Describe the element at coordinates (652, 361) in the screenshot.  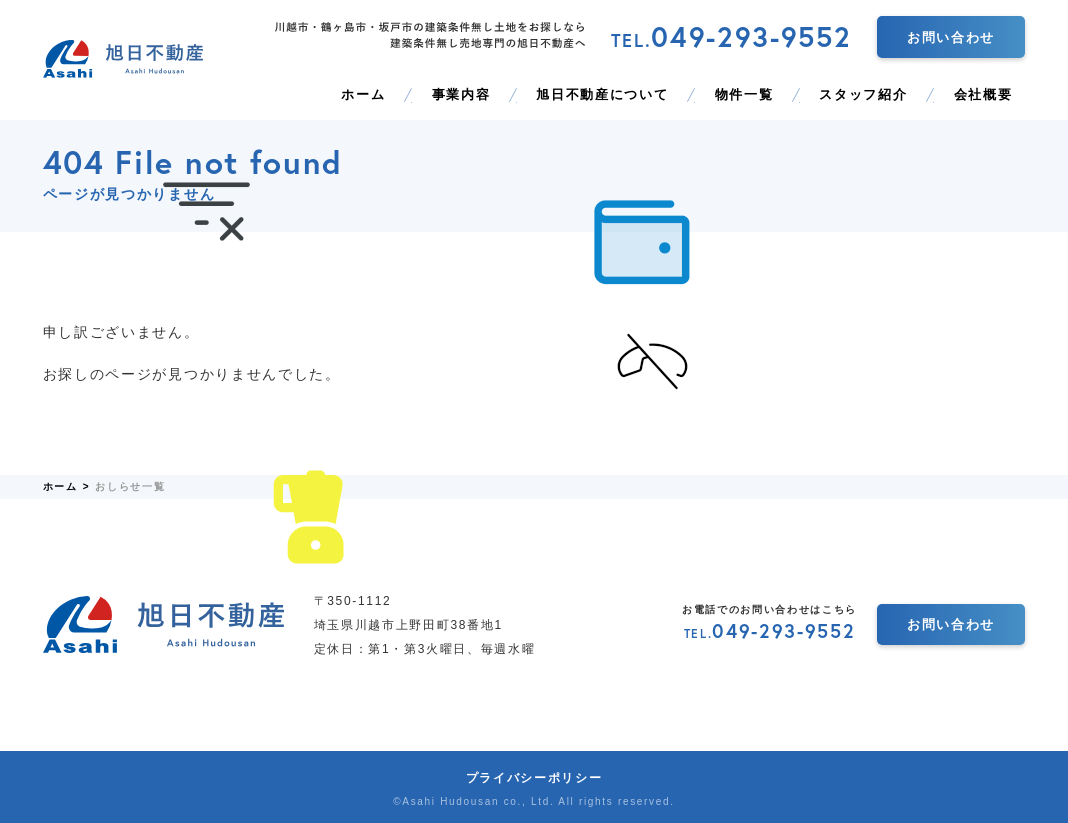
I see `end or decline a phone call` at that location.